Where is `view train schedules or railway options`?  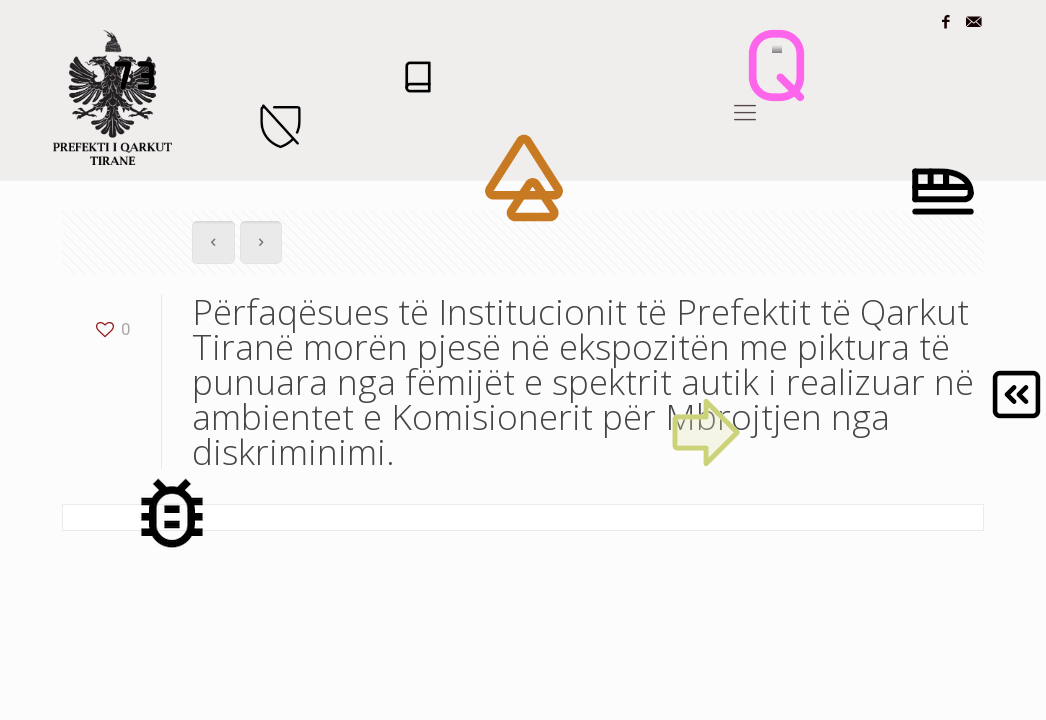 view train schedules or railway options is located at coordinates (943, 190).